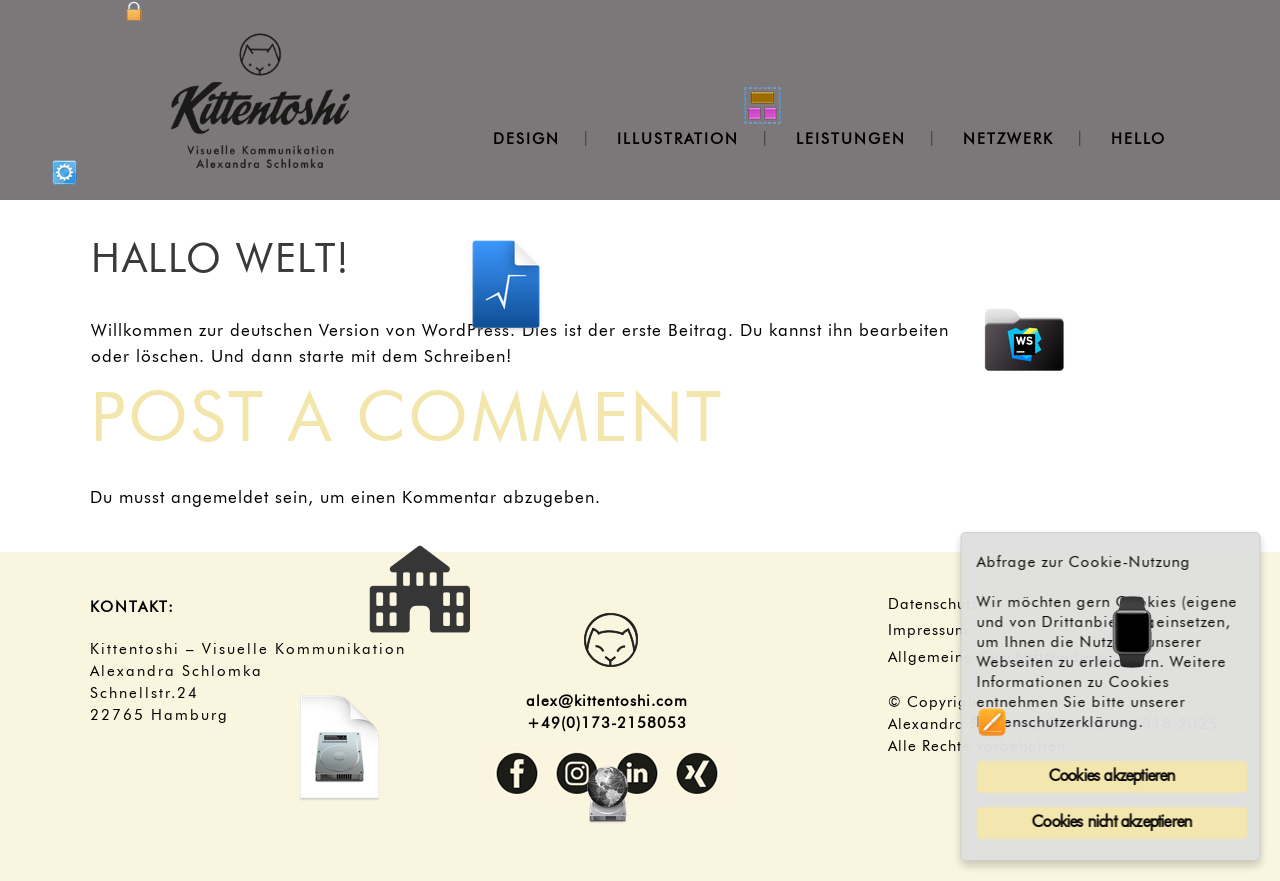  What do you see at coordinates (606, 795) in the screenshot?
I see `access network boot volume` at bounding box center [606, 795].